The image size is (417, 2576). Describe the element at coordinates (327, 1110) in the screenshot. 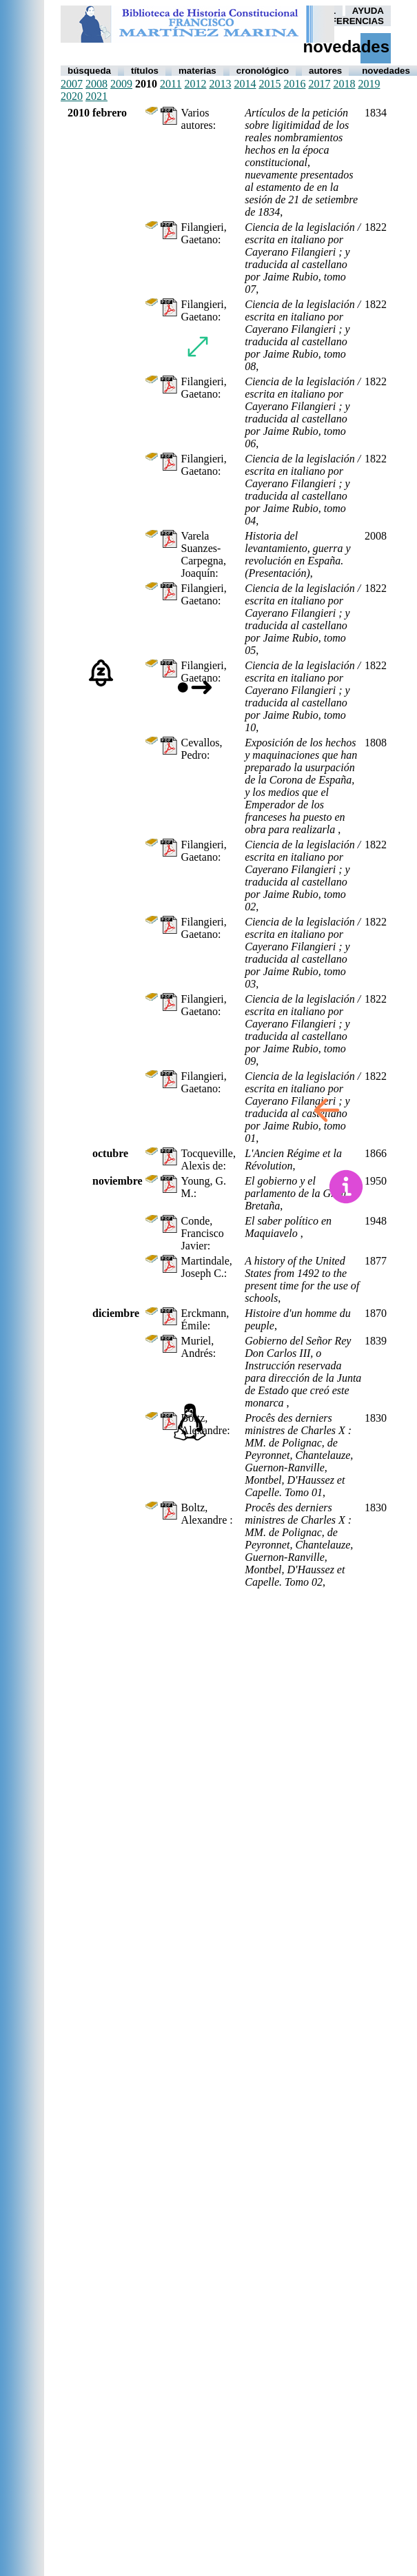

I see `go back to the previous screen` at that location.